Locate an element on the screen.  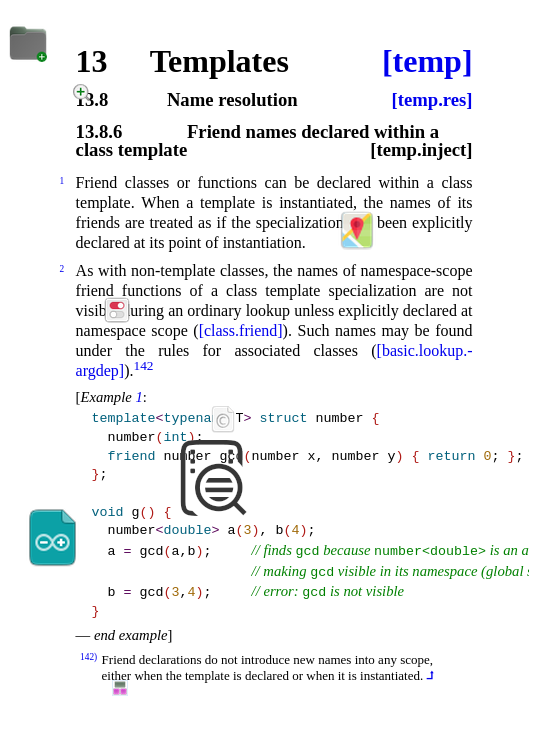
indicates a file with copyright protection is located at coordinates (223, 419).